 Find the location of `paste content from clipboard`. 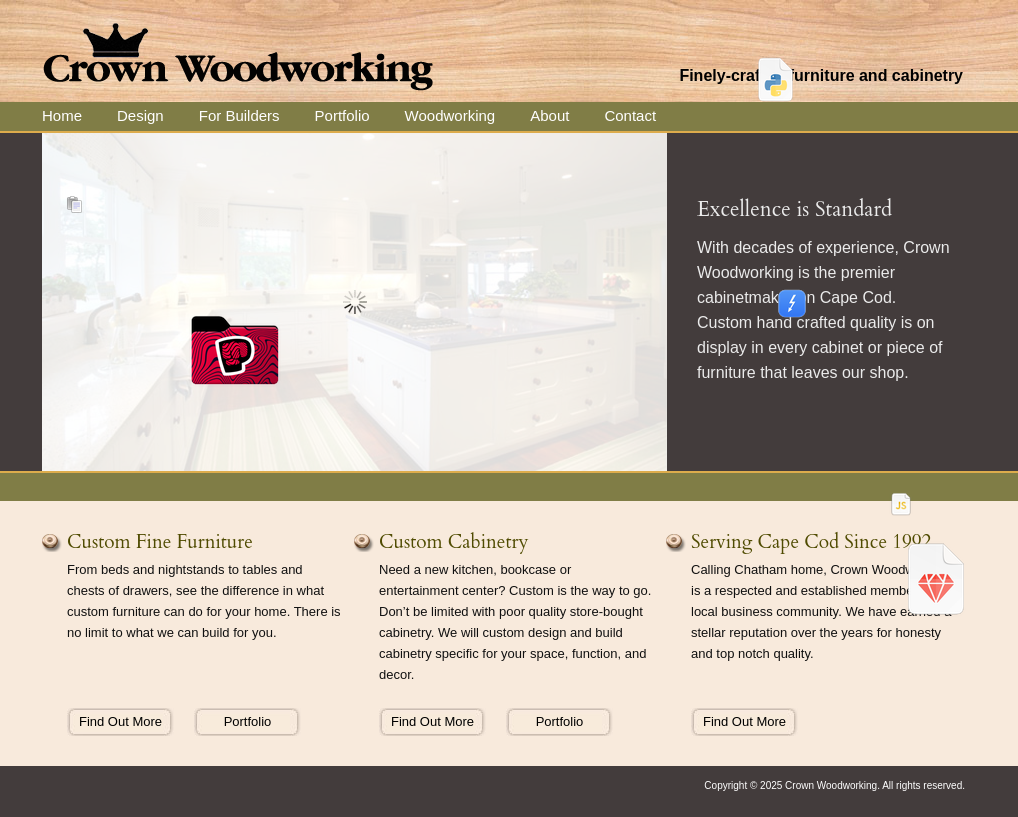

paste content from clipboard is located at coordinates (74, 204).